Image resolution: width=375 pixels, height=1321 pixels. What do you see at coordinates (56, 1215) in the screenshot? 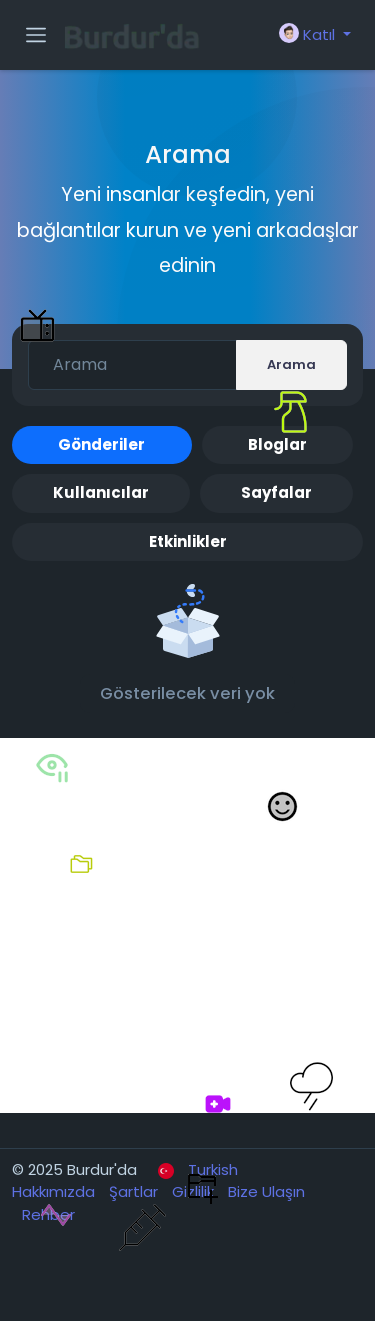
I see `select triangle waveform for audio synthesis` at bounding box center [56, 1215].